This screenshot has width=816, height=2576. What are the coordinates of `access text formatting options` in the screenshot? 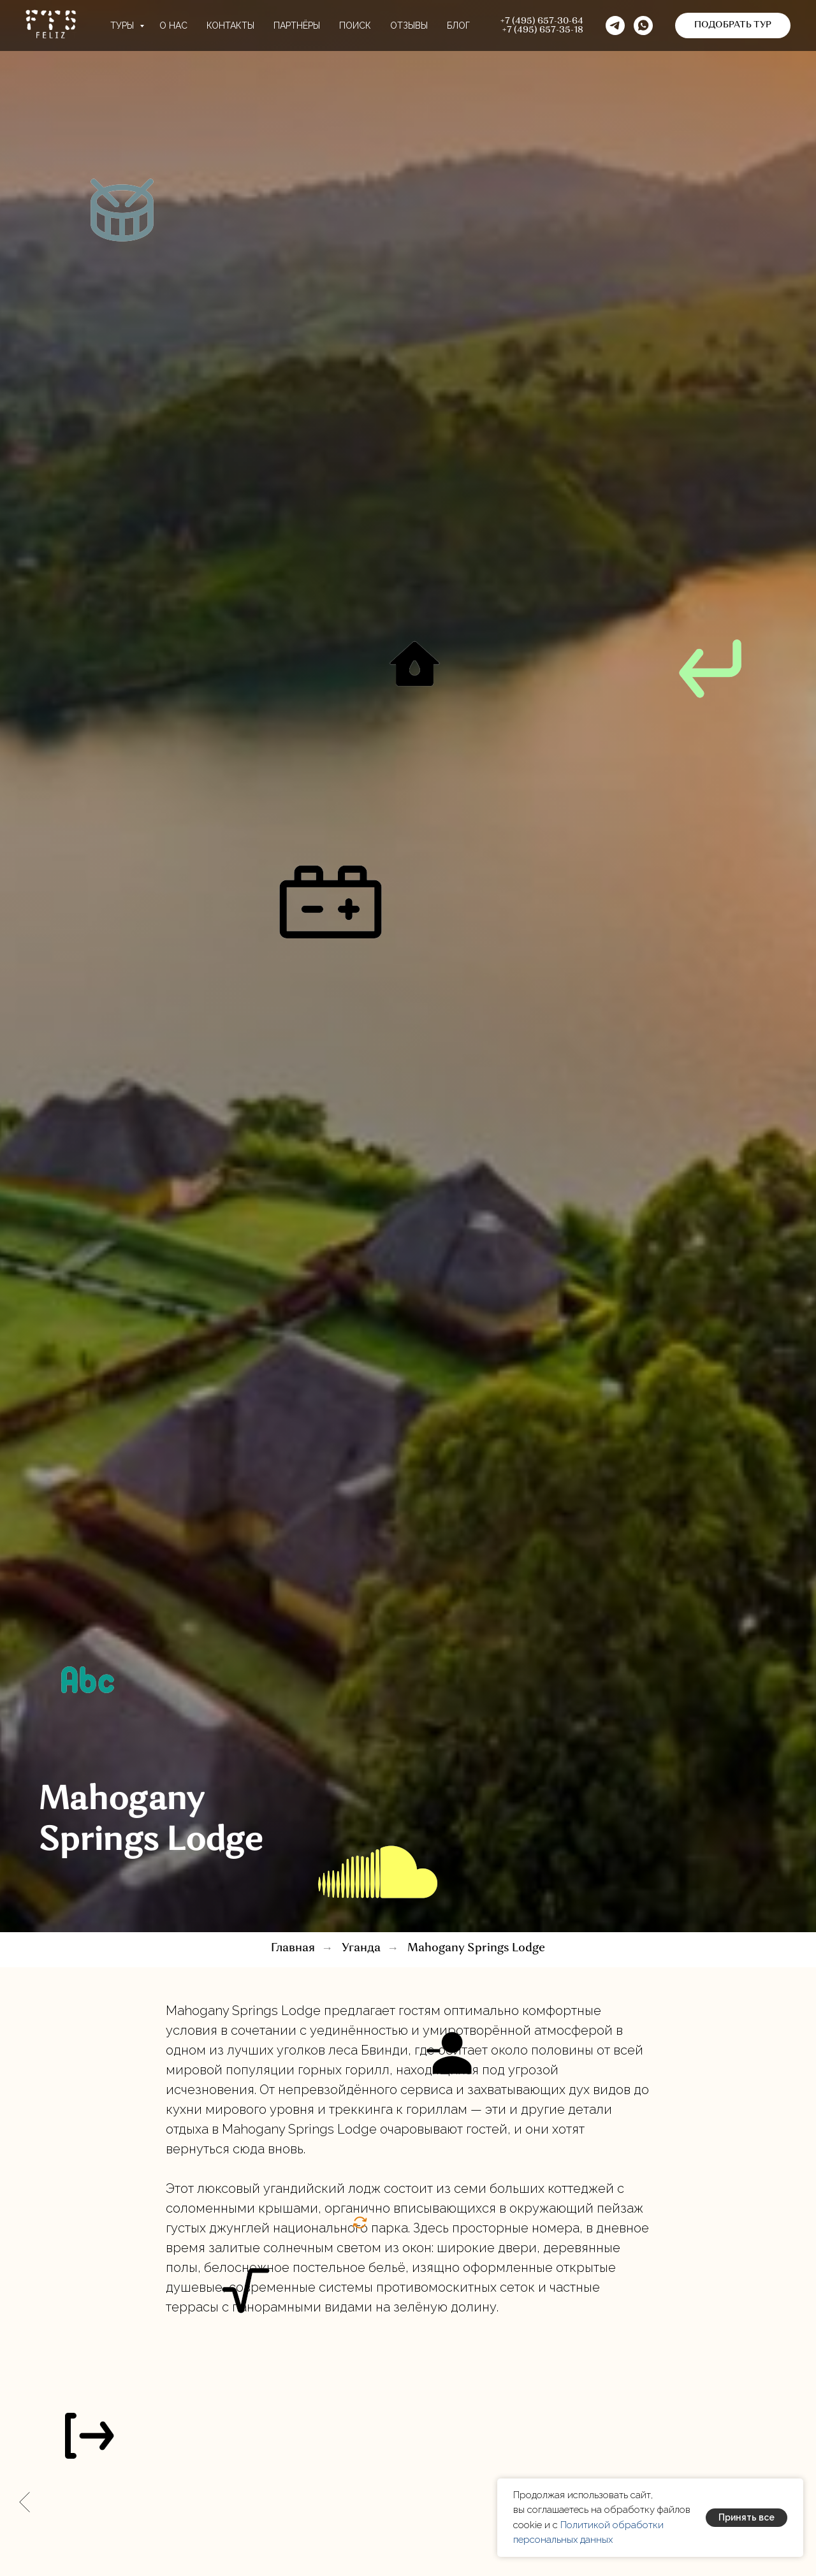 It's located at (88, 1680).